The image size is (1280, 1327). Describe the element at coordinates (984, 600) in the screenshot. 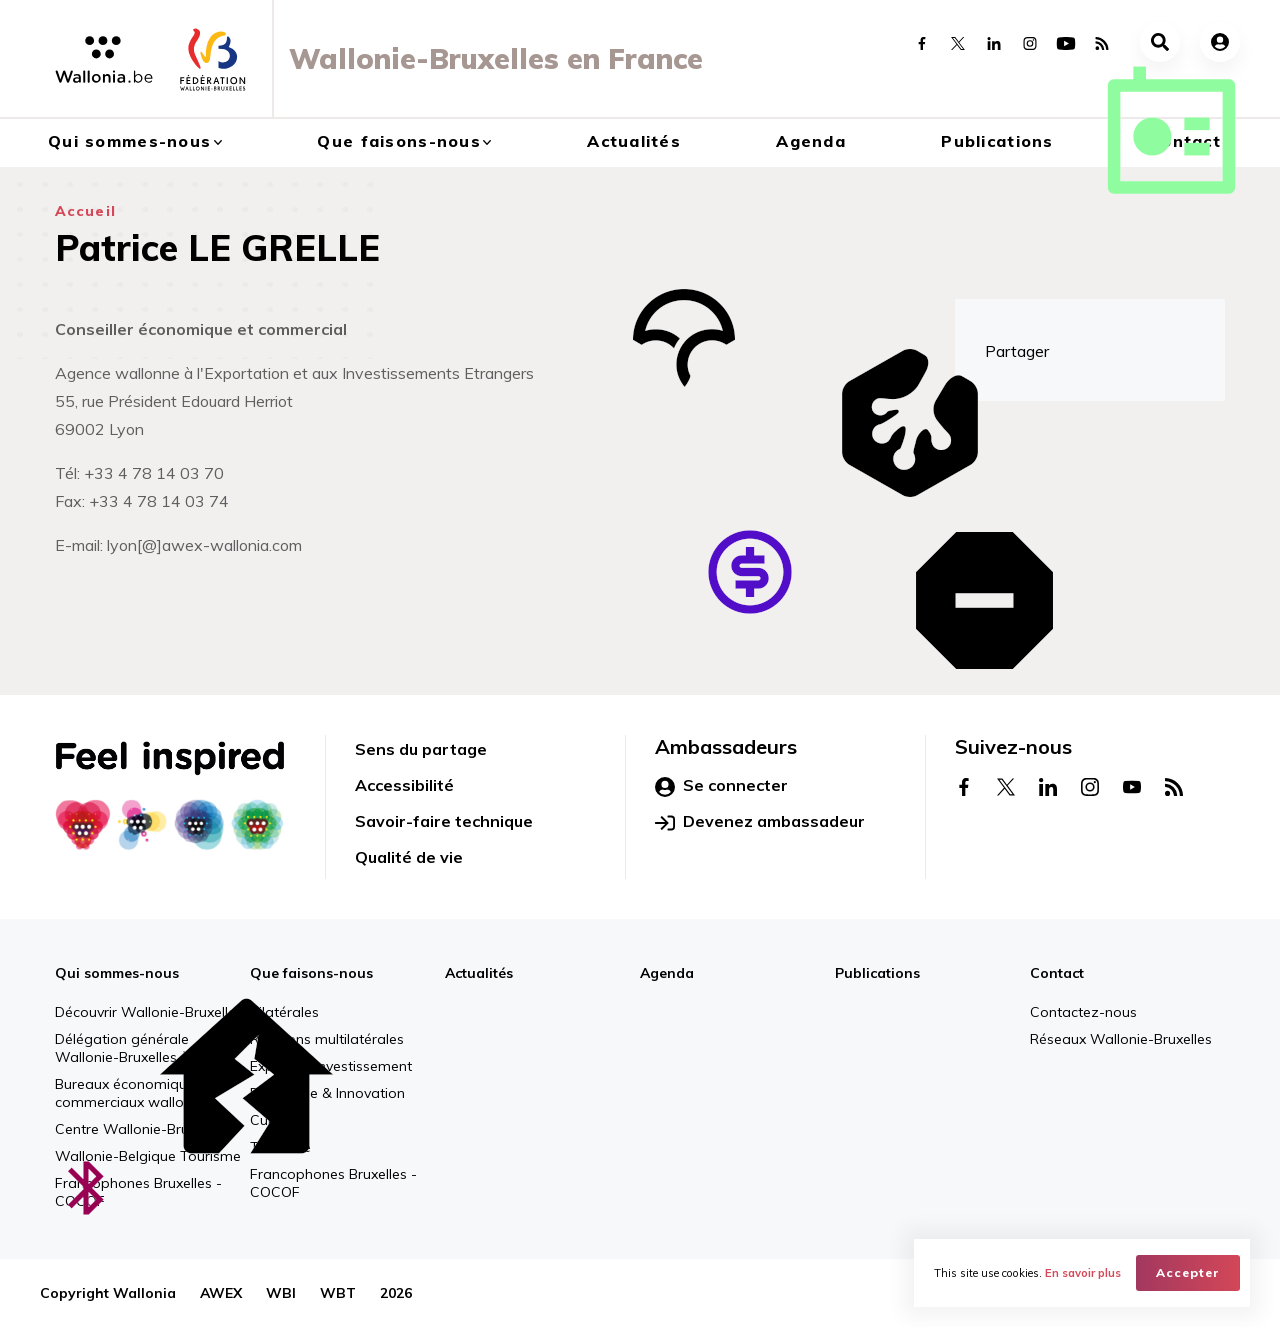

I see `indicates spam or blocked content` at that location.